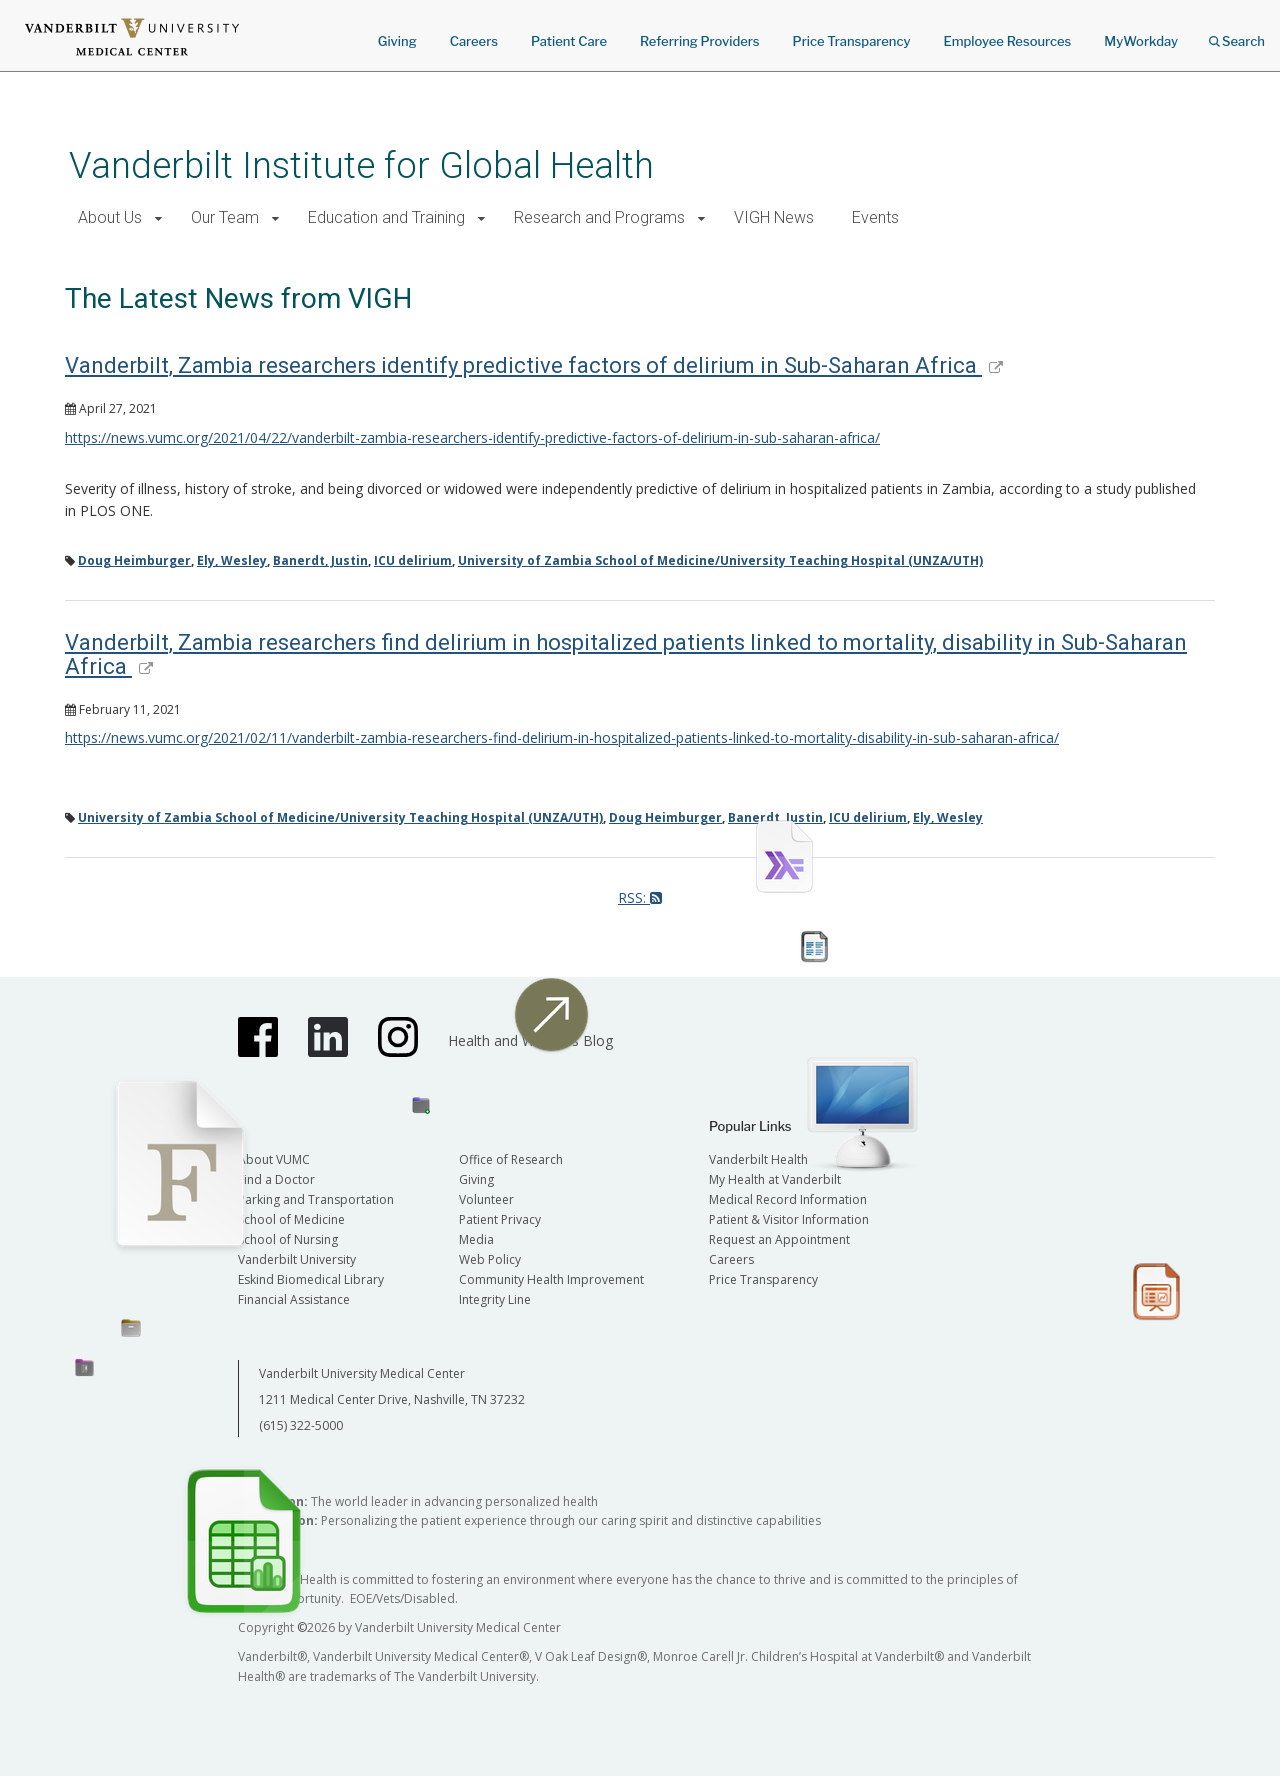  I want to click on a haskell source code file, so click(784, 856).